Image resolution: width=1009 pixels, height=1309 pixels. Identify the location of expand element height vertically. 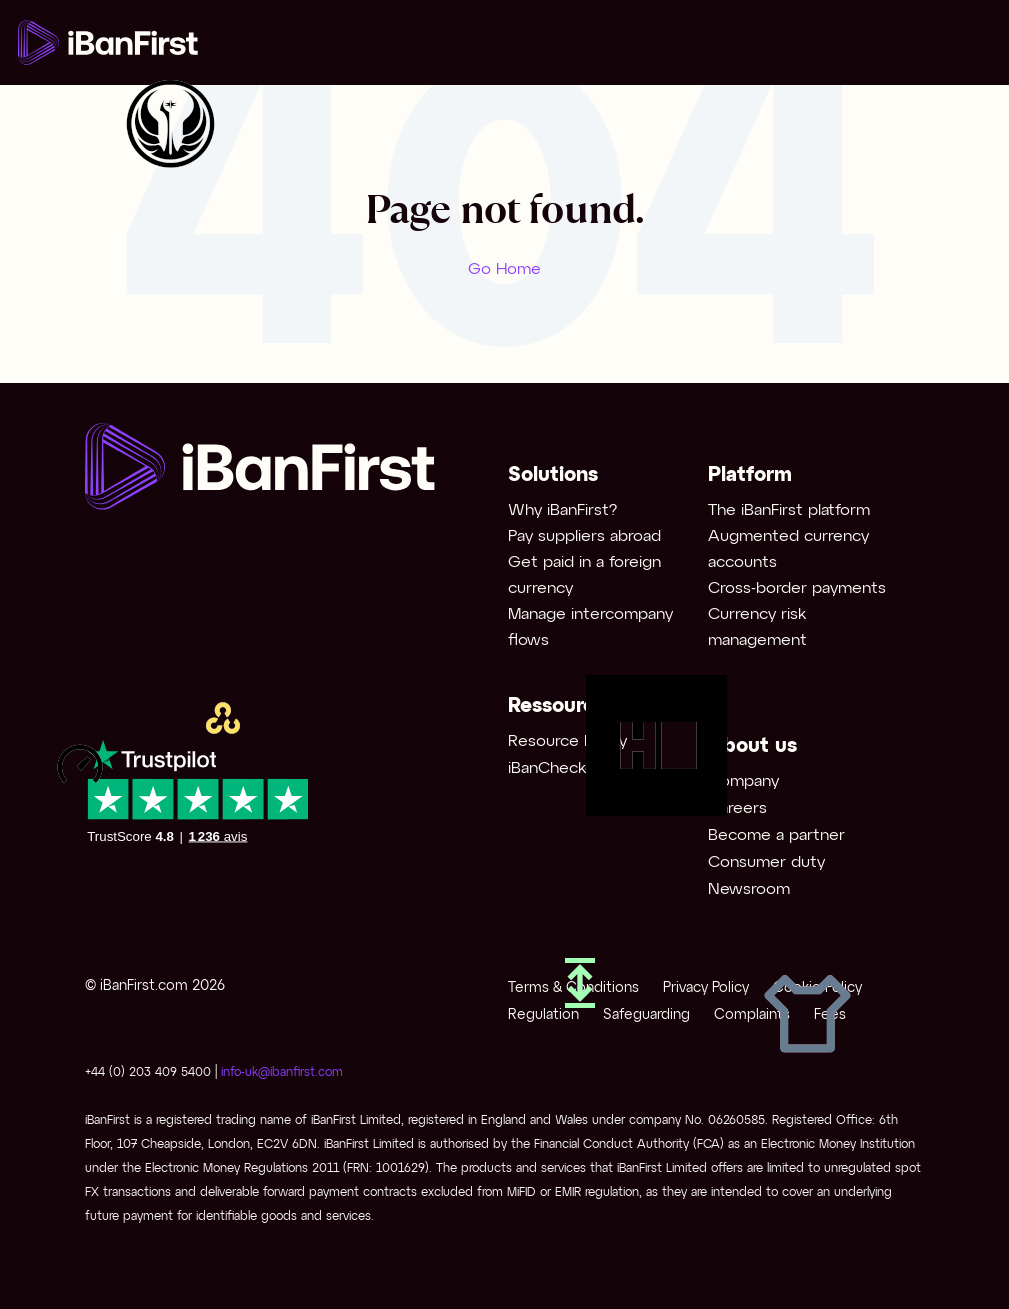
(580, 983).